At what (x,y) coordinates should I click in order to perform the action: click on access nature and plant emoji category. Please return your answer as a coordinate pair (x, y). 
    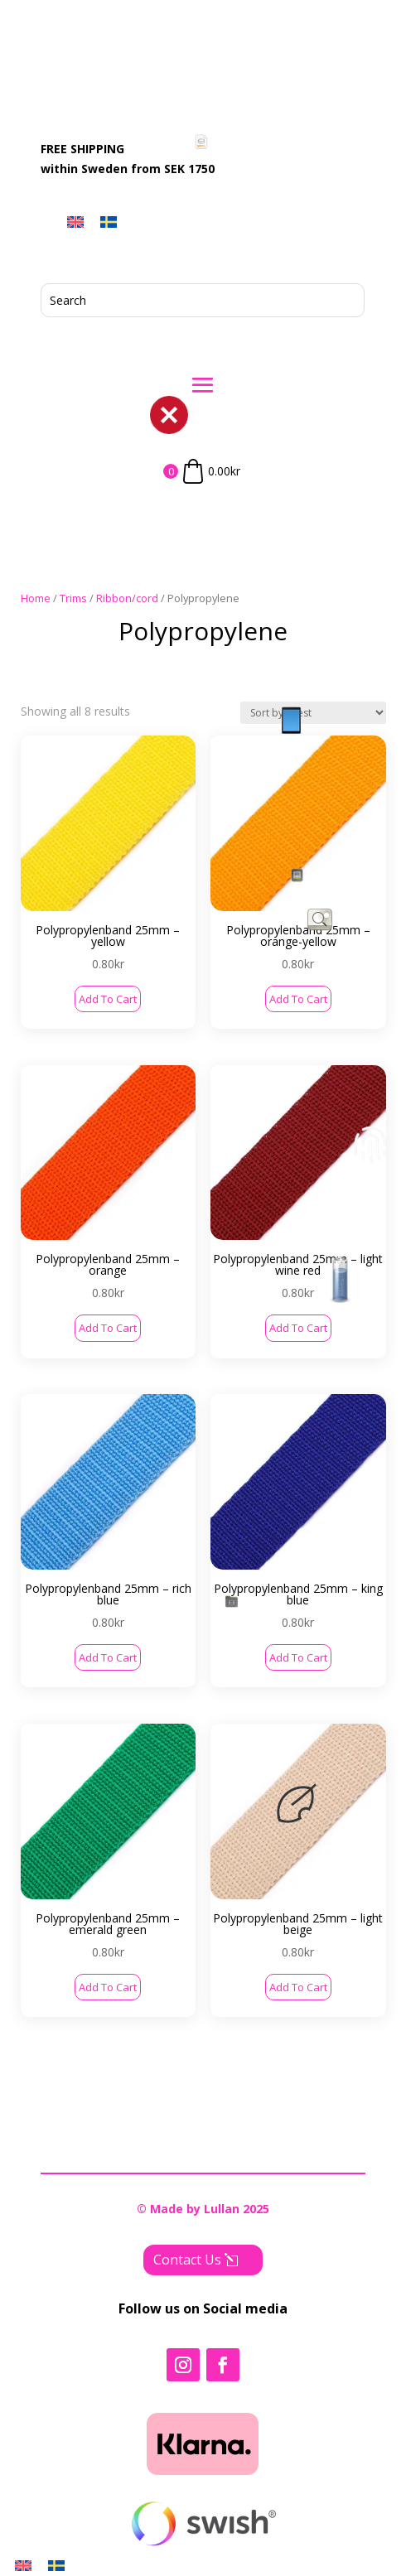
    Looking at the image, I should click on (295, 1804).